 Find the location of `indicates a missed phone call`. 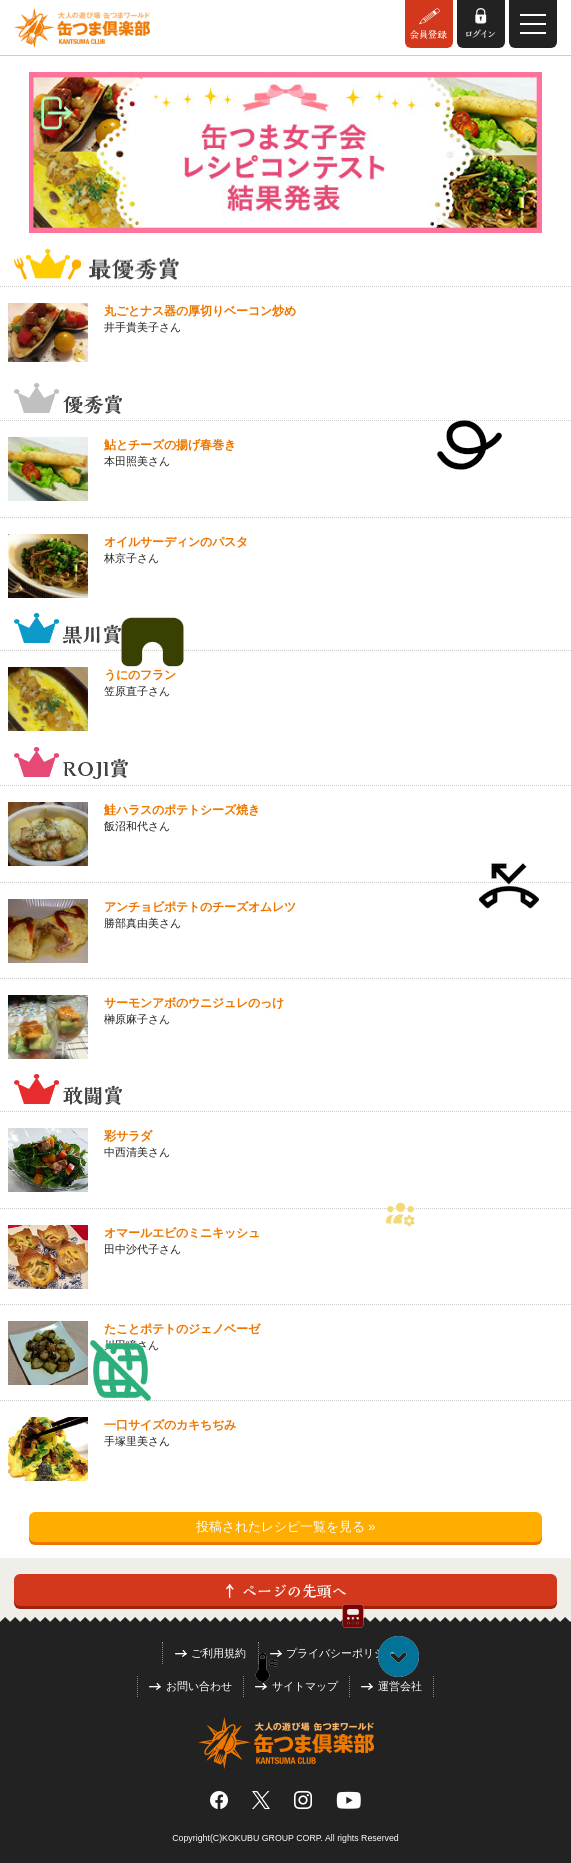

indicates a missed phone call is located at coordinates (509, 886).